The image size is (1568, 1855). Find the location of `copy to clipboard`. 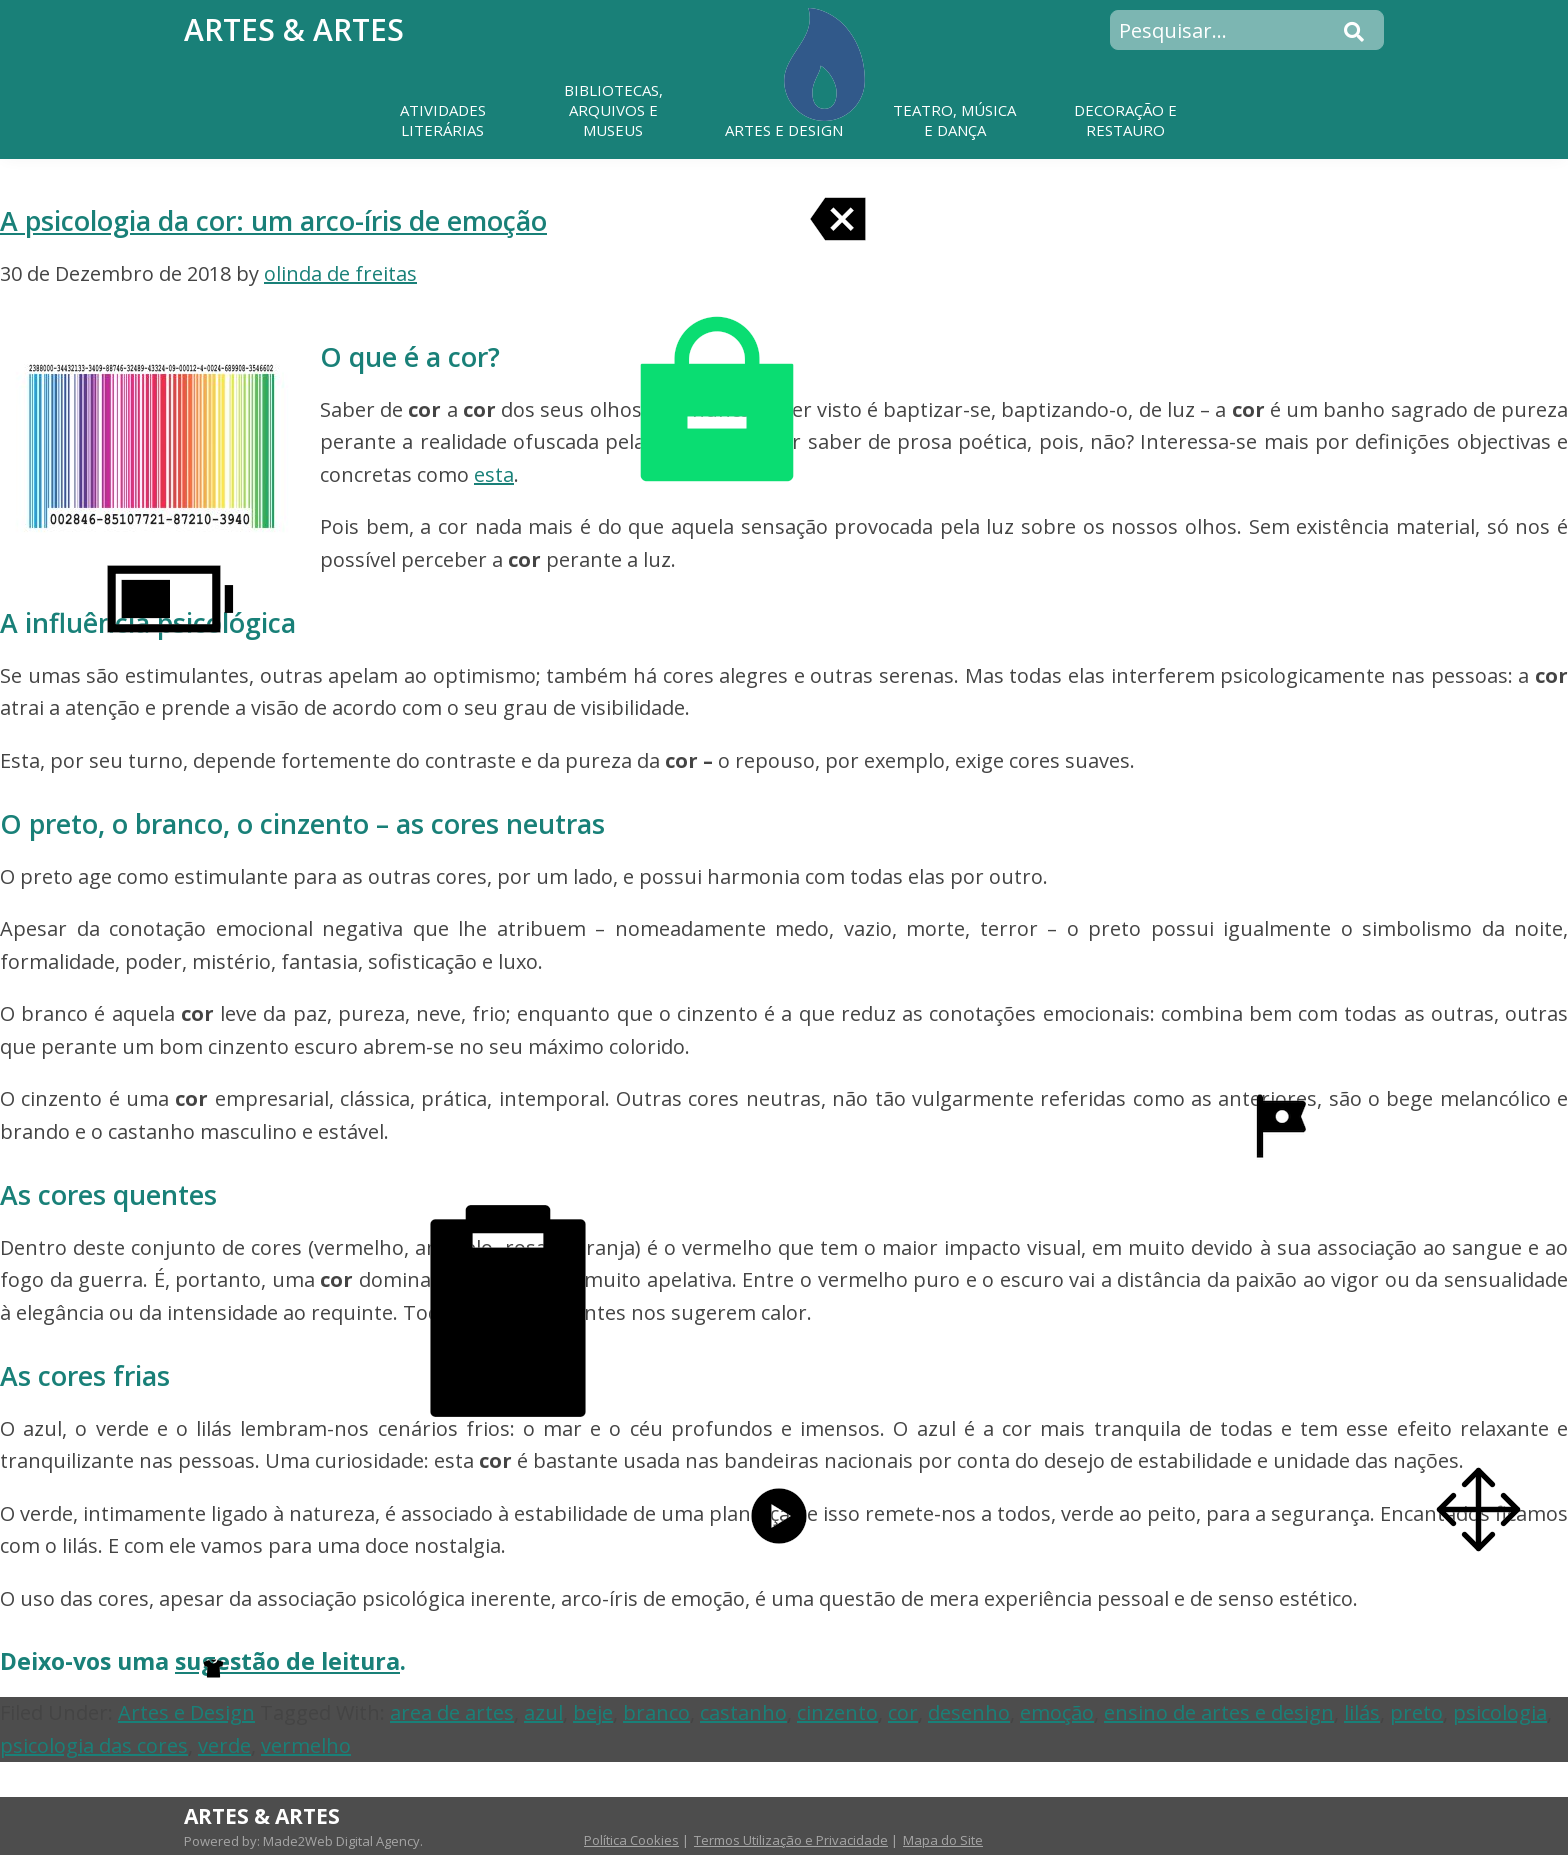

copy to clipboard is located at coordinates (508, 1311).